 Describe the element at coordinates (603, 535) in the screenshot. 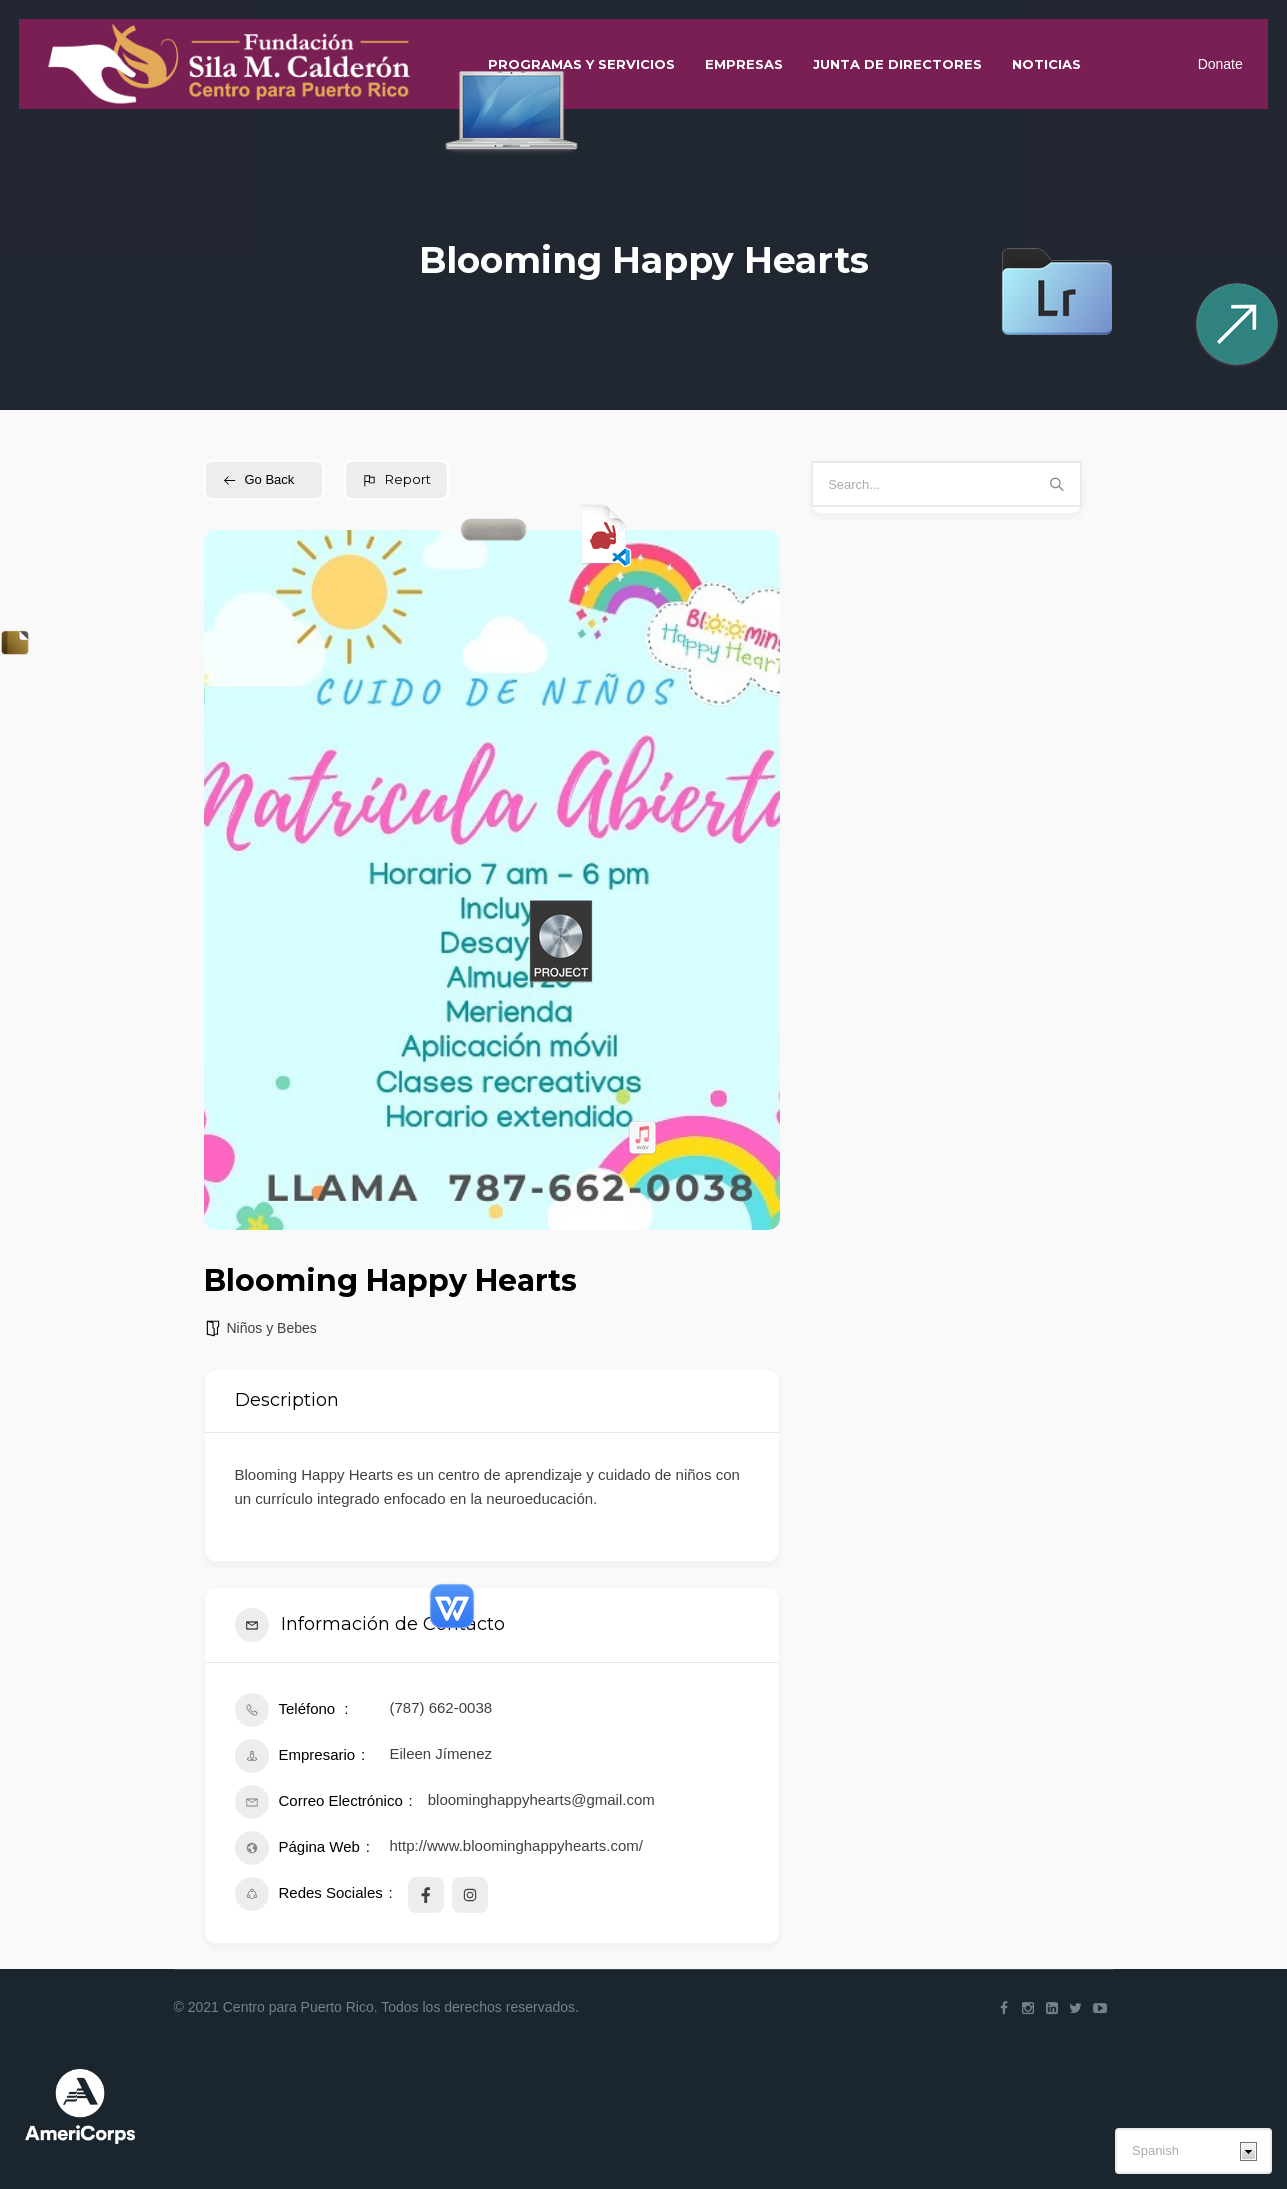

I see `open a jade-related project or file in Visual Studio Code` at that location.